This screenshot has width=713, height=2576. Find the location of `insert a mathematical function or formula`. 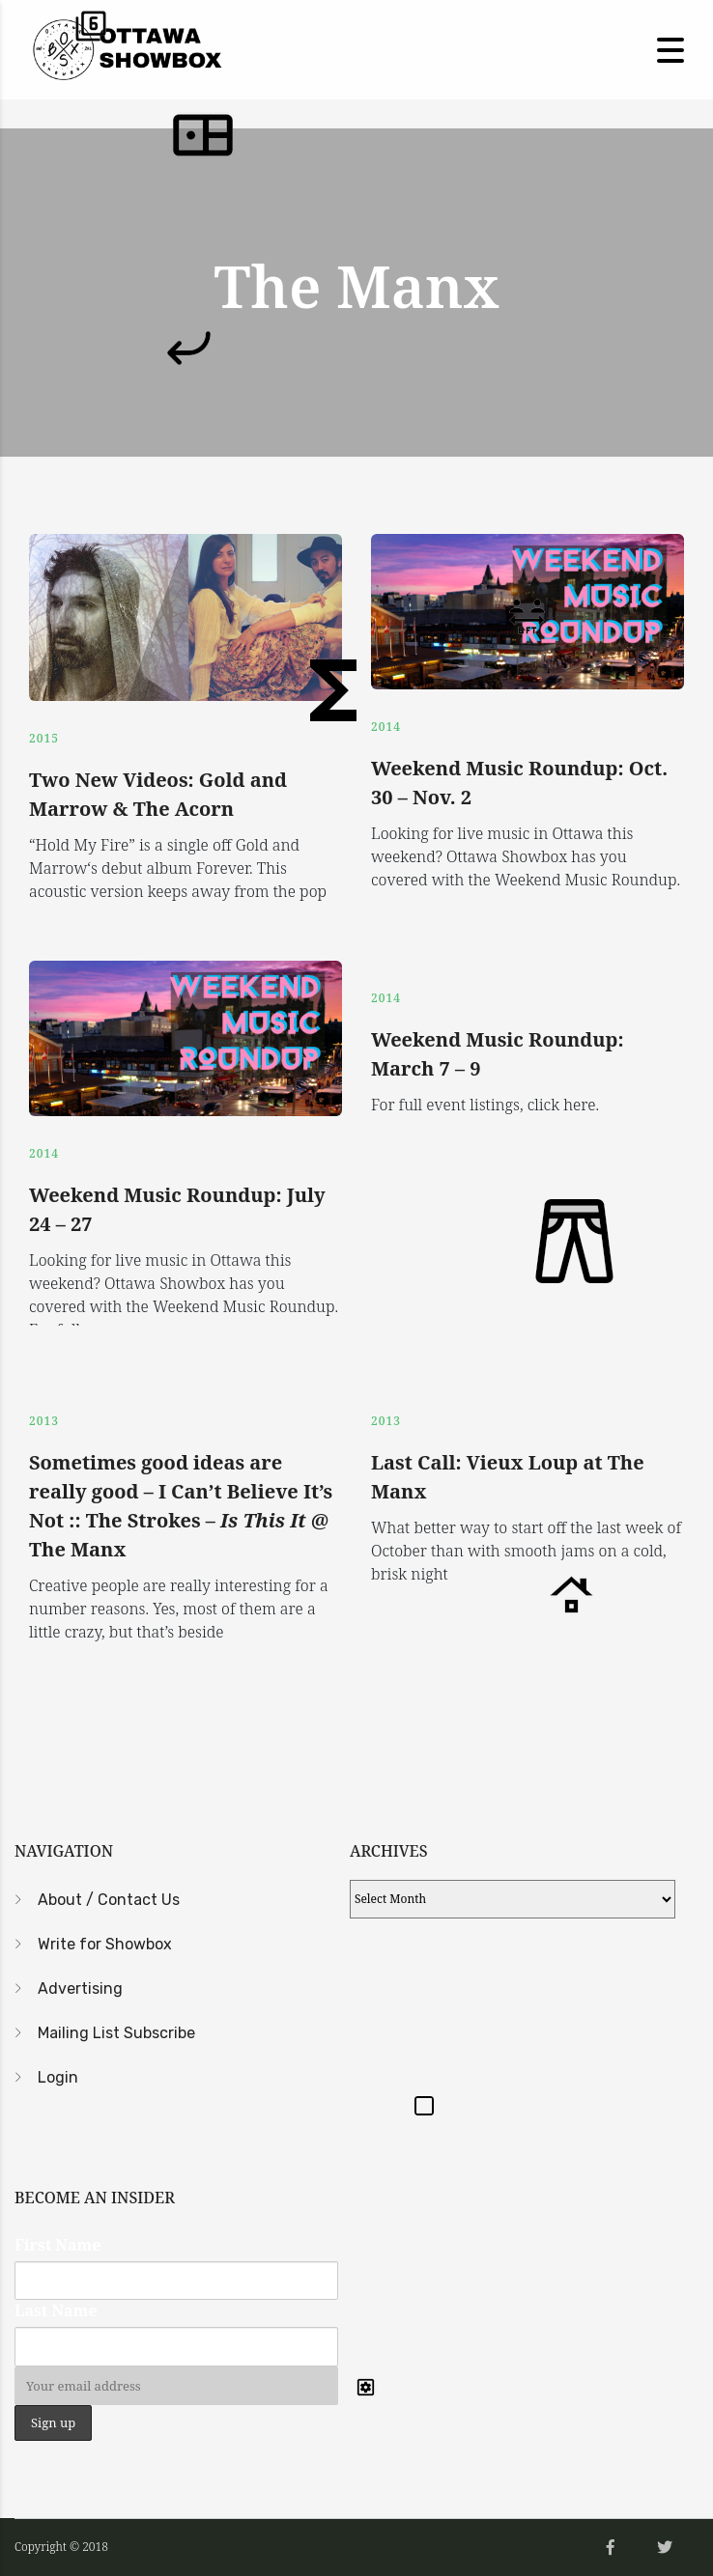

insert a mathematical function or formula is located at coordinates (333, 690).